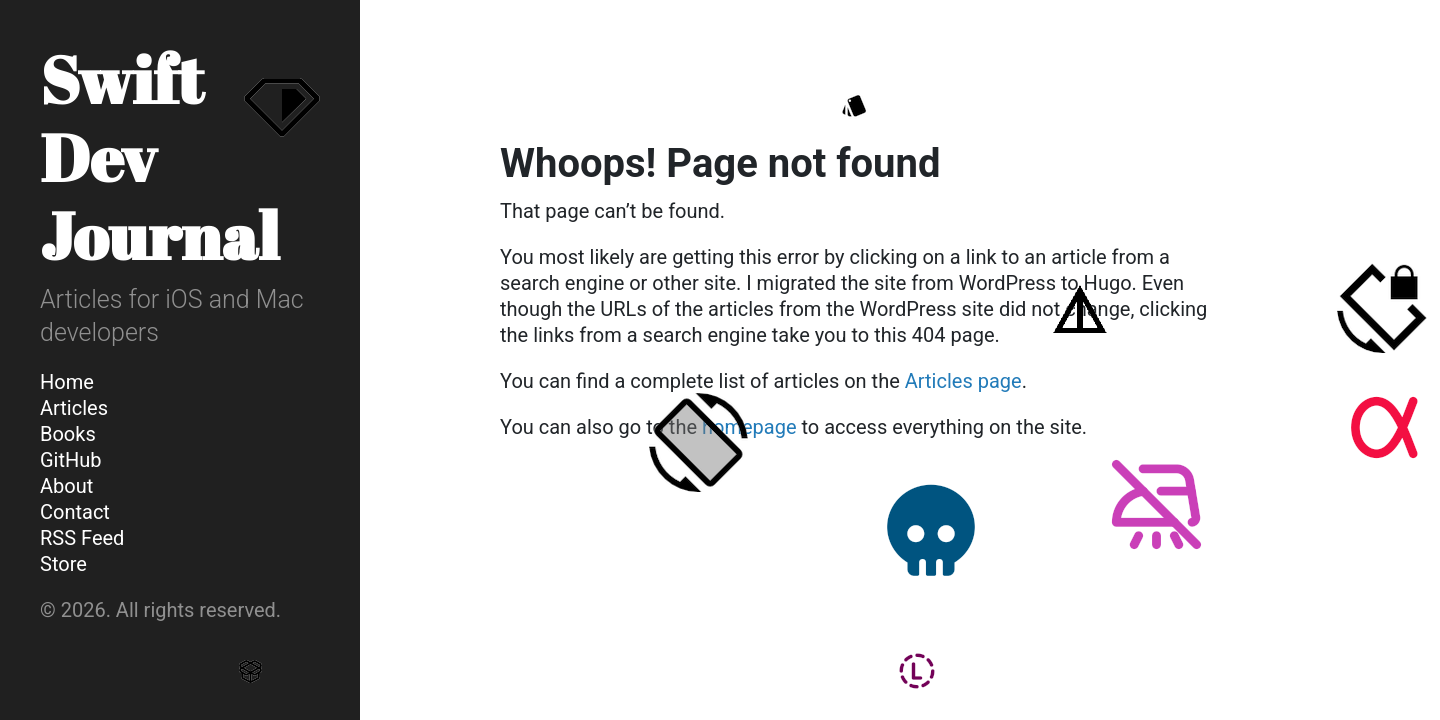 This screenshot has width=1440, height=720. I want to click on view item details, so click(1080, 309).